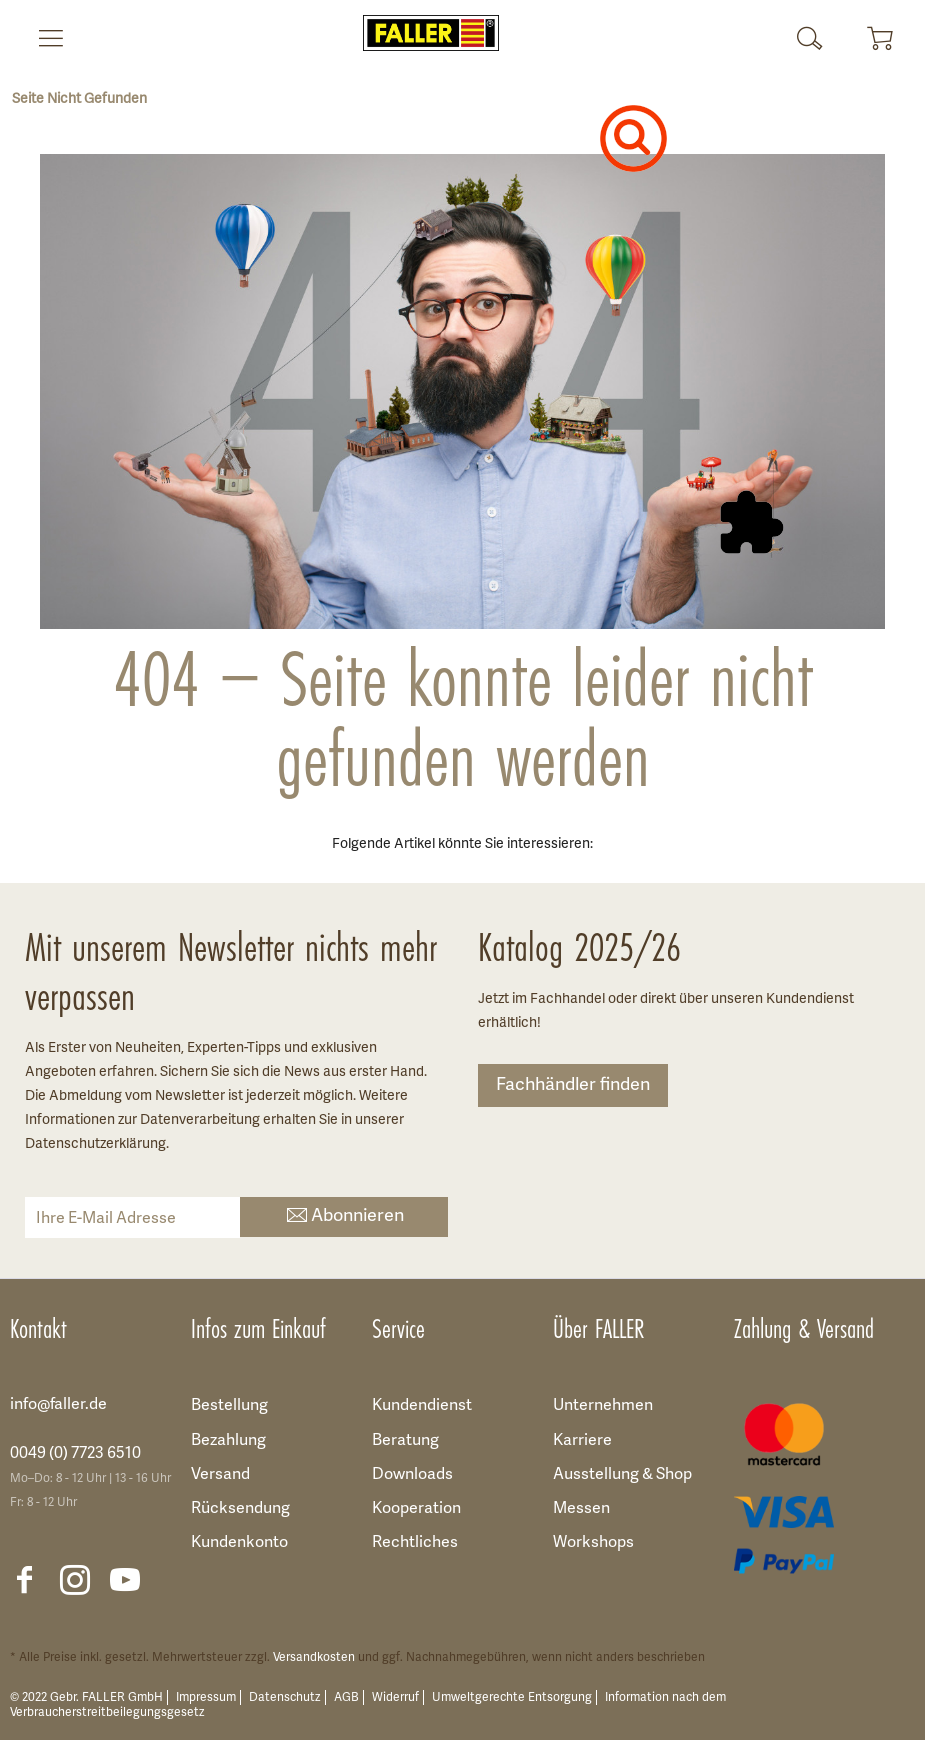  I want to click on access browser extensions or add-ons, so click(752, 522).